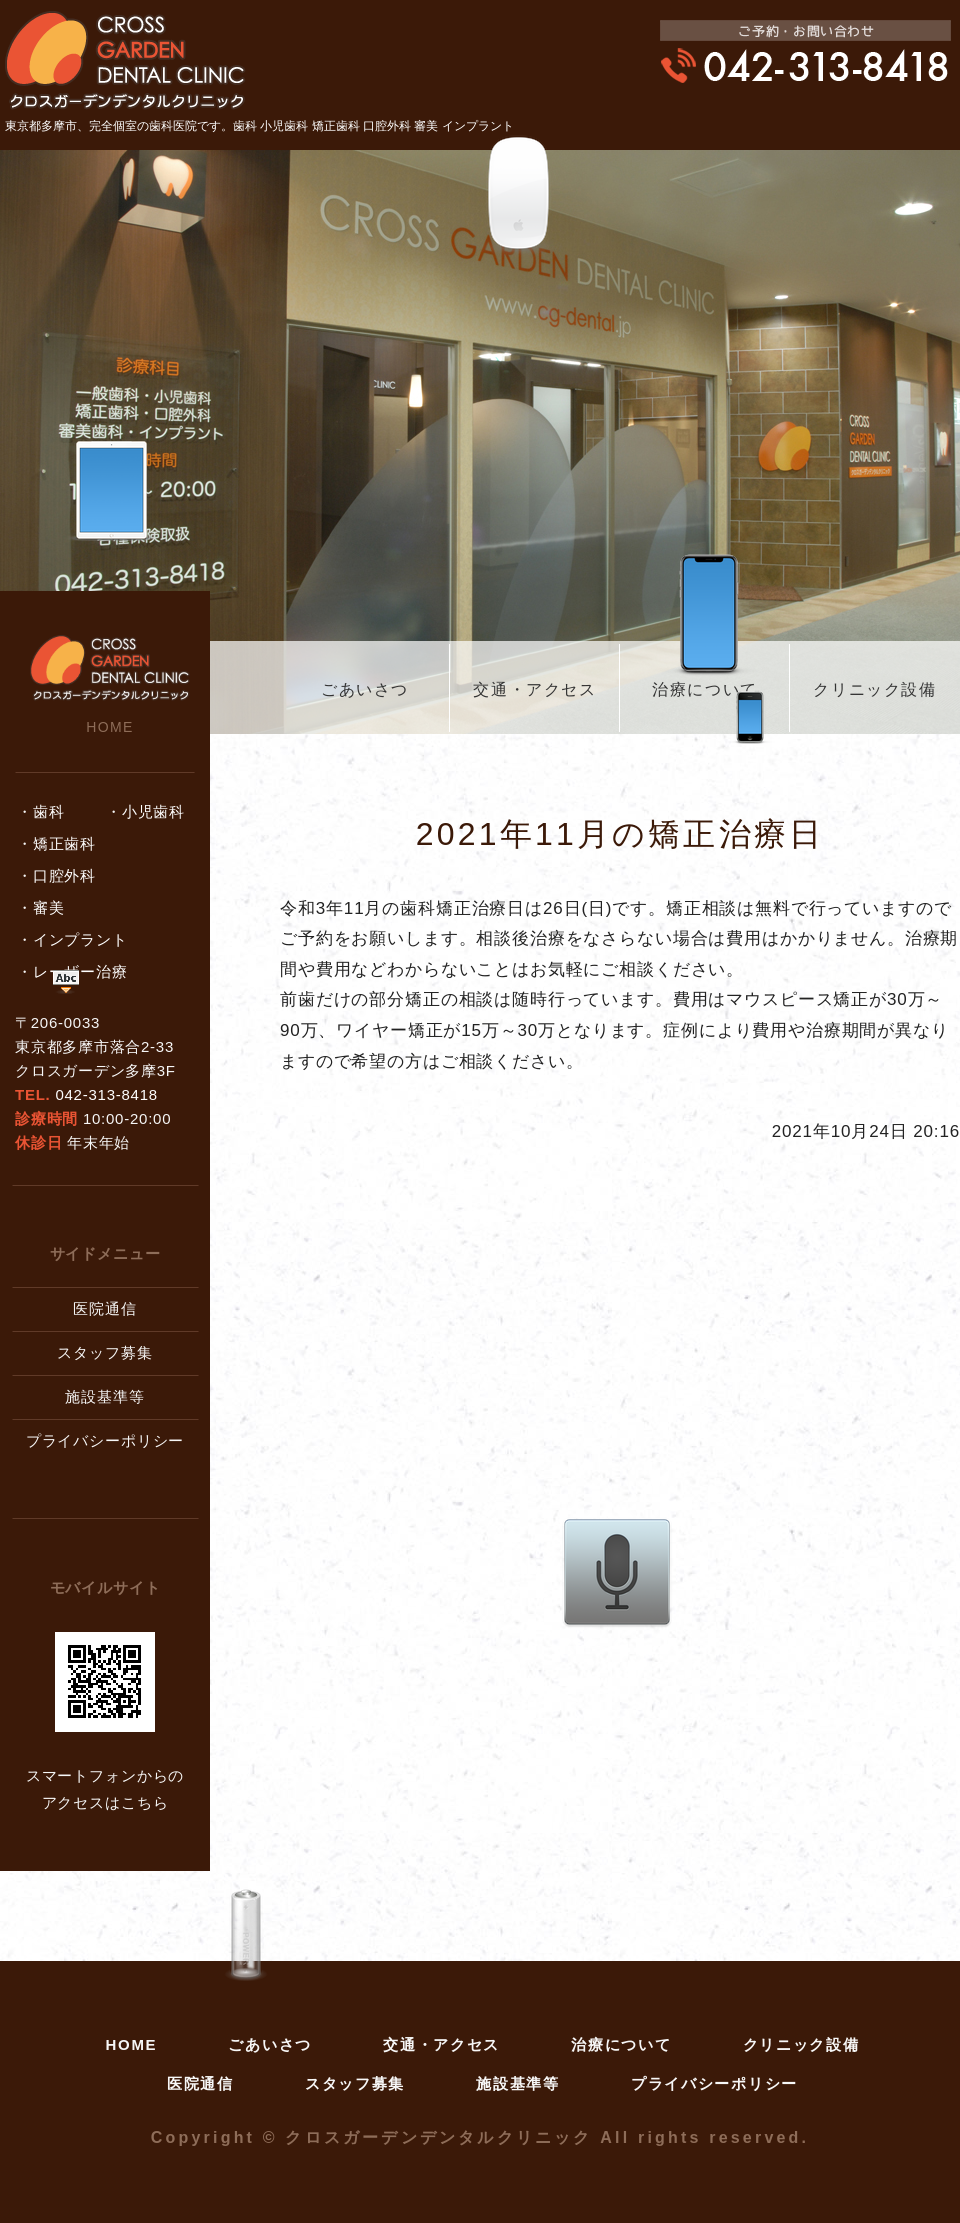 This screenshot has height=2223, width=960. I want to click on insert text at cursor position, so click(66, 981).